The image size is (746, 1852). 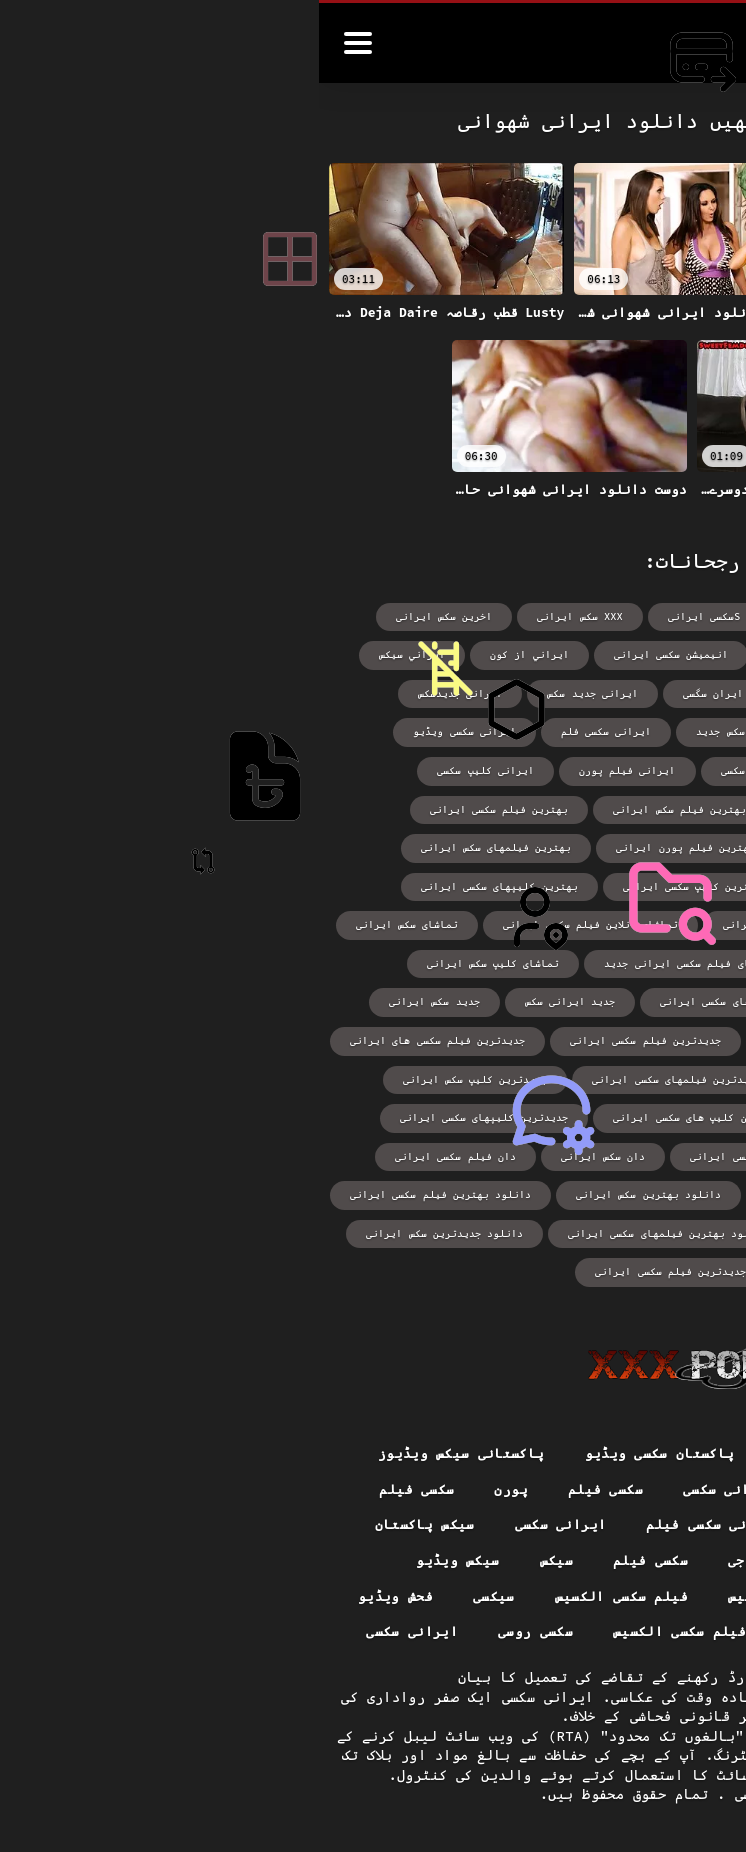 I want to click on compare branches or commits in version control, so click(x=203, y=861).